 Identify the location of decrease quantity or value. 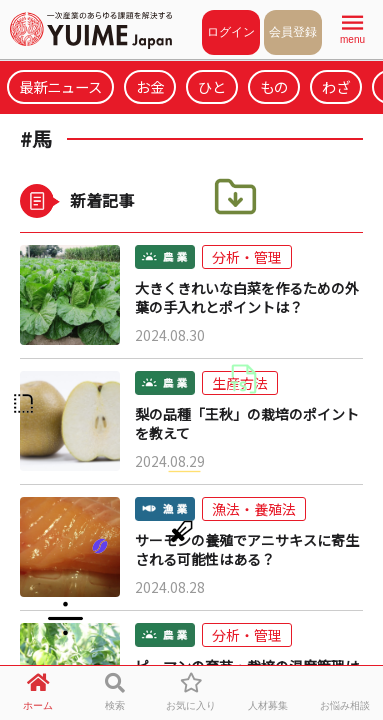
(184, 471).